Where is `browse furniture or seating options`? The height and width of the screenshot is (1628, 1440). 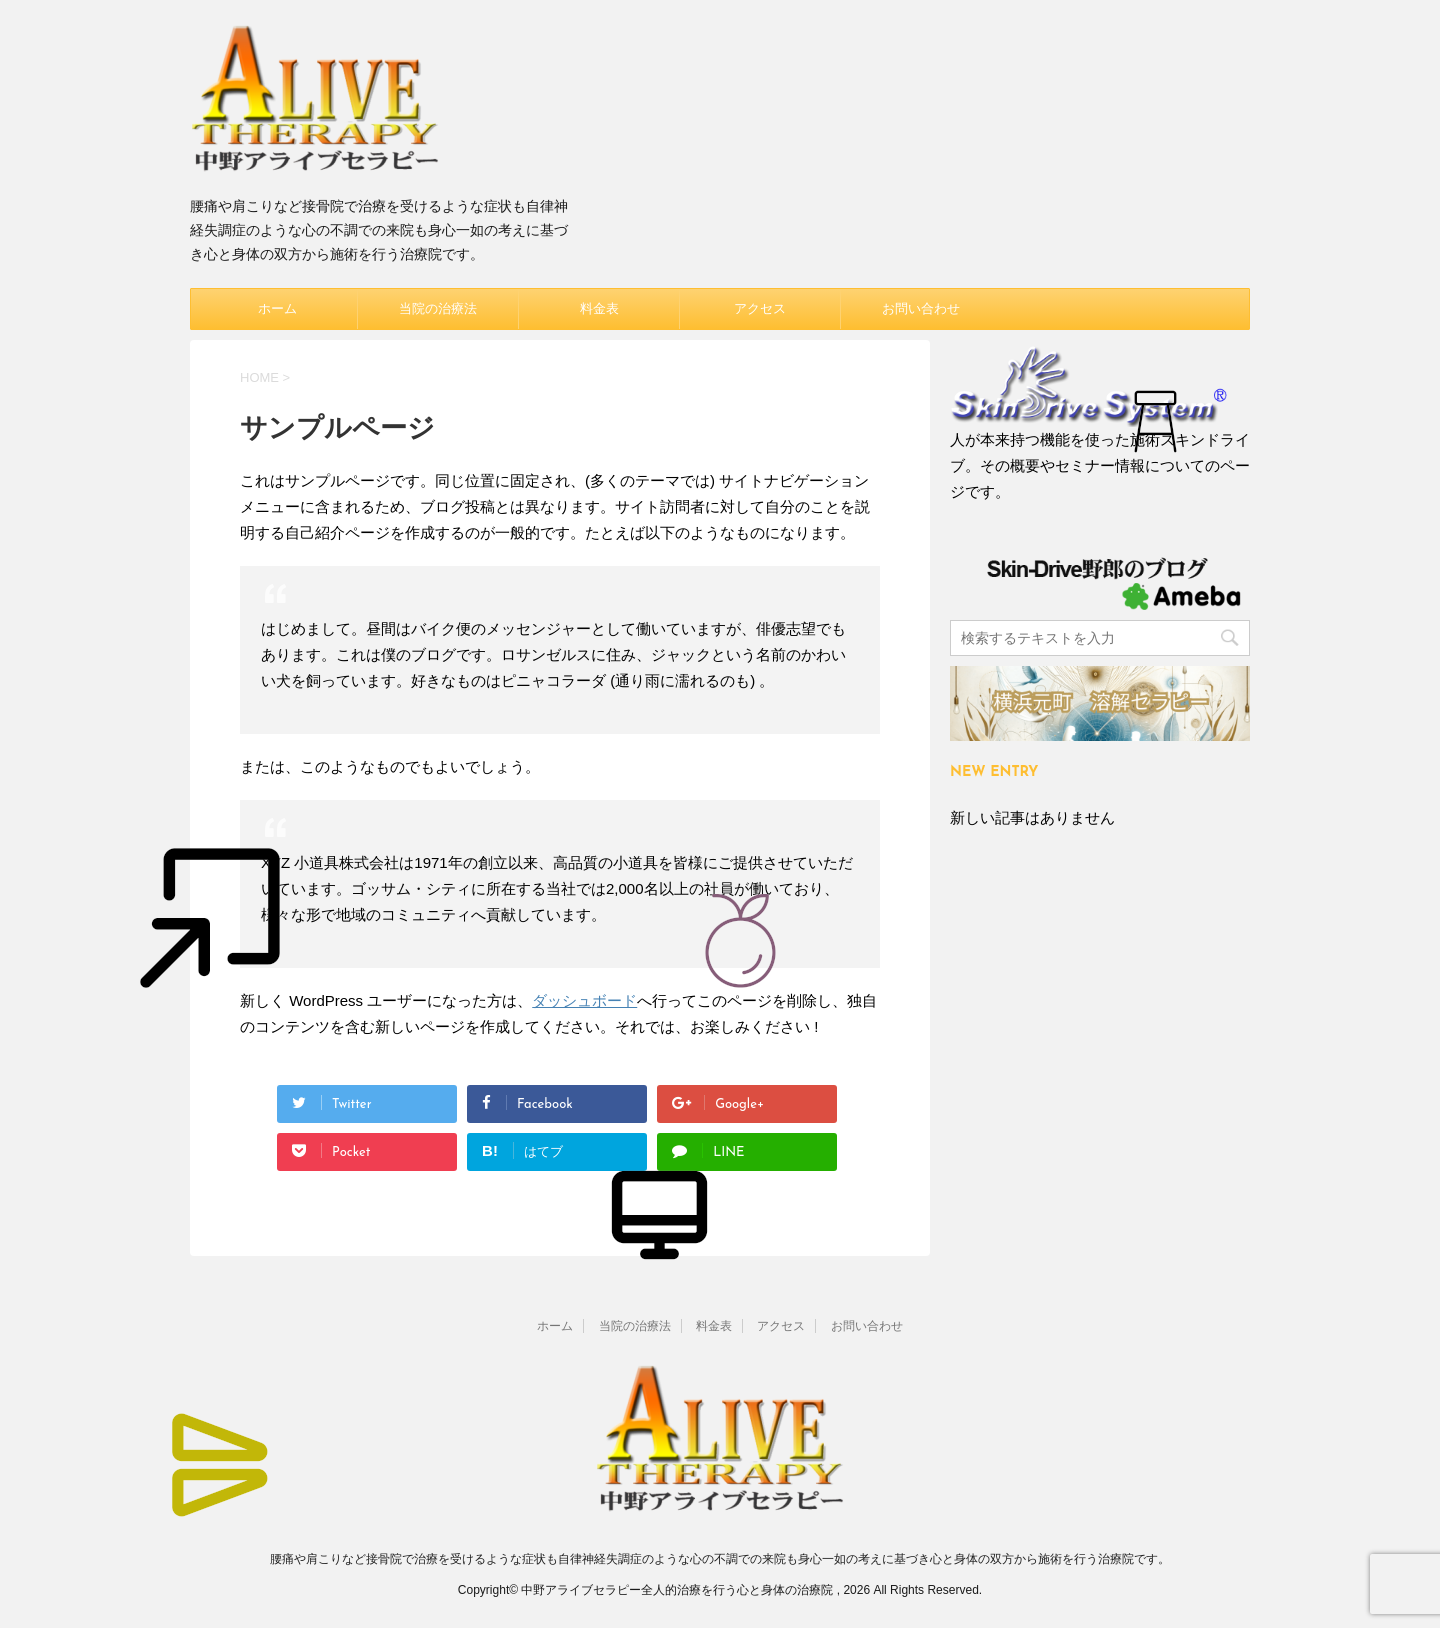 browse furniture or seating options is located at coordinates (1155, 421).